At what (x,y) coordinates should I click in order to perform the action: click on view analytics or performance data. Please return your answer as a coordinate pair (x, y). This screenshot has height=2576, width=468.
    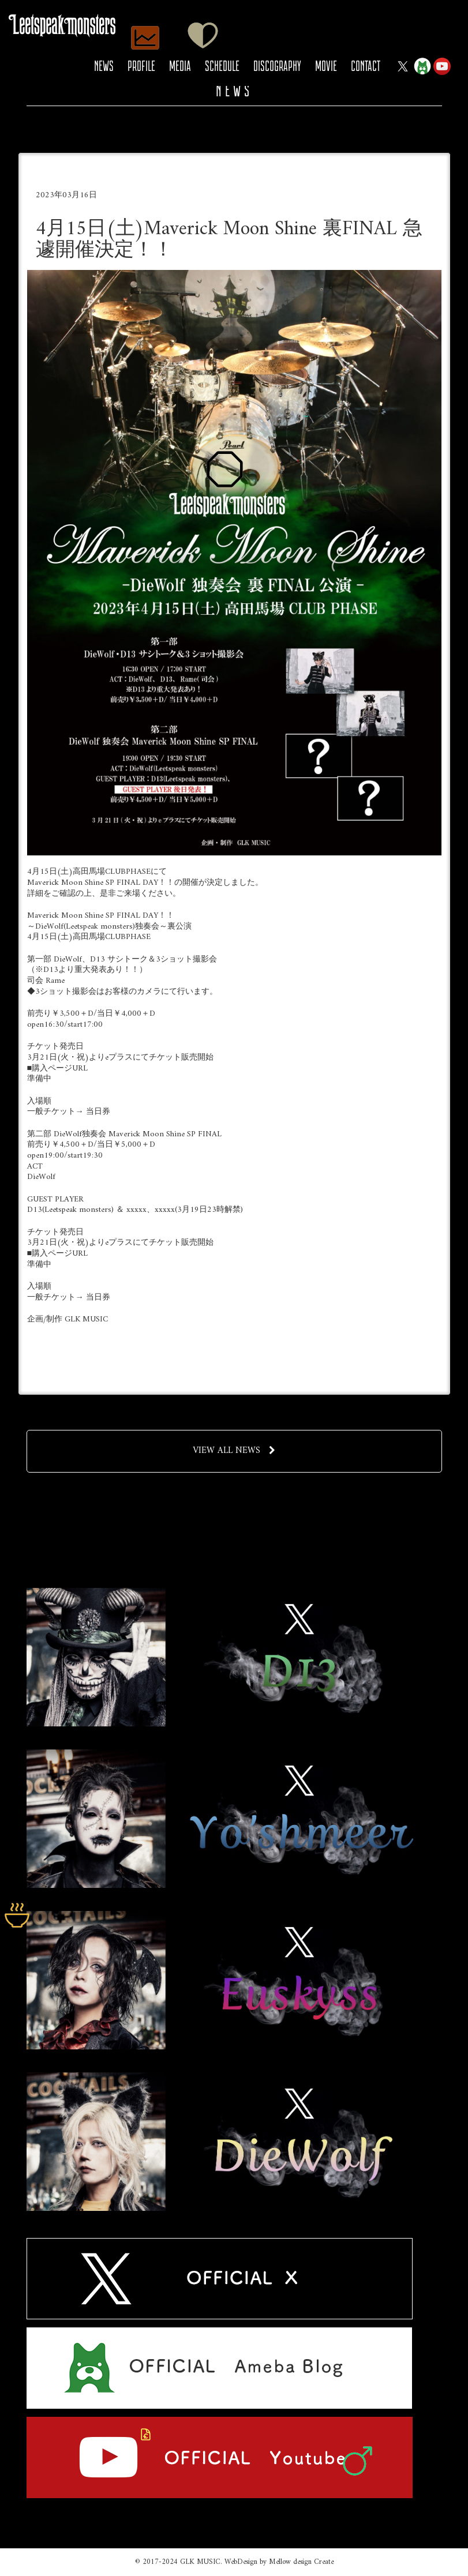
    Looking at the image, I should click on (145, 37).